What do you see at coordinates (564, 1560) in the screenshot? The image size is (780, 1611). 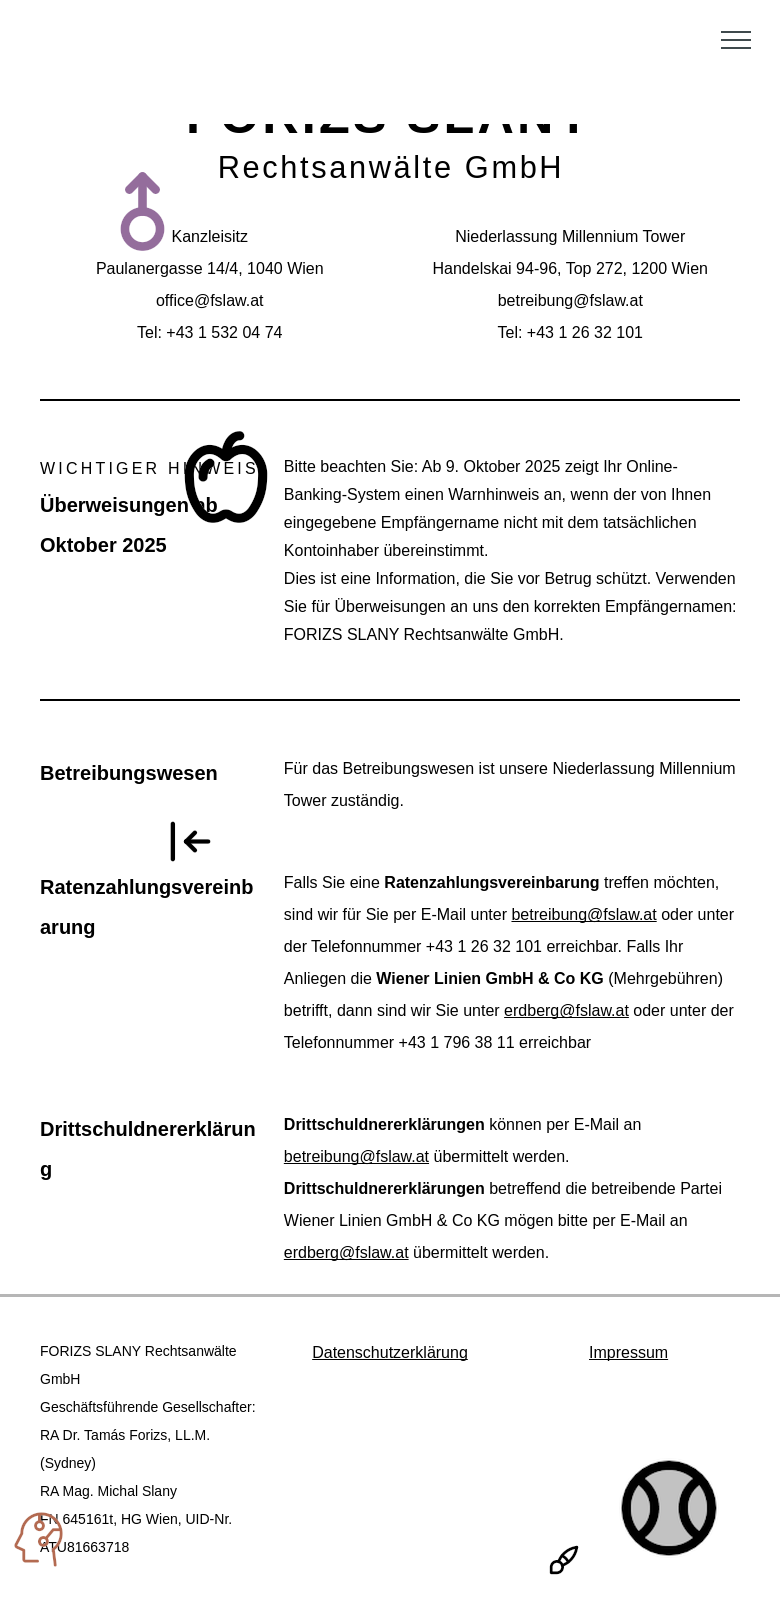 I see `access drawing or painting tools` at bounding box center [564, 1560].